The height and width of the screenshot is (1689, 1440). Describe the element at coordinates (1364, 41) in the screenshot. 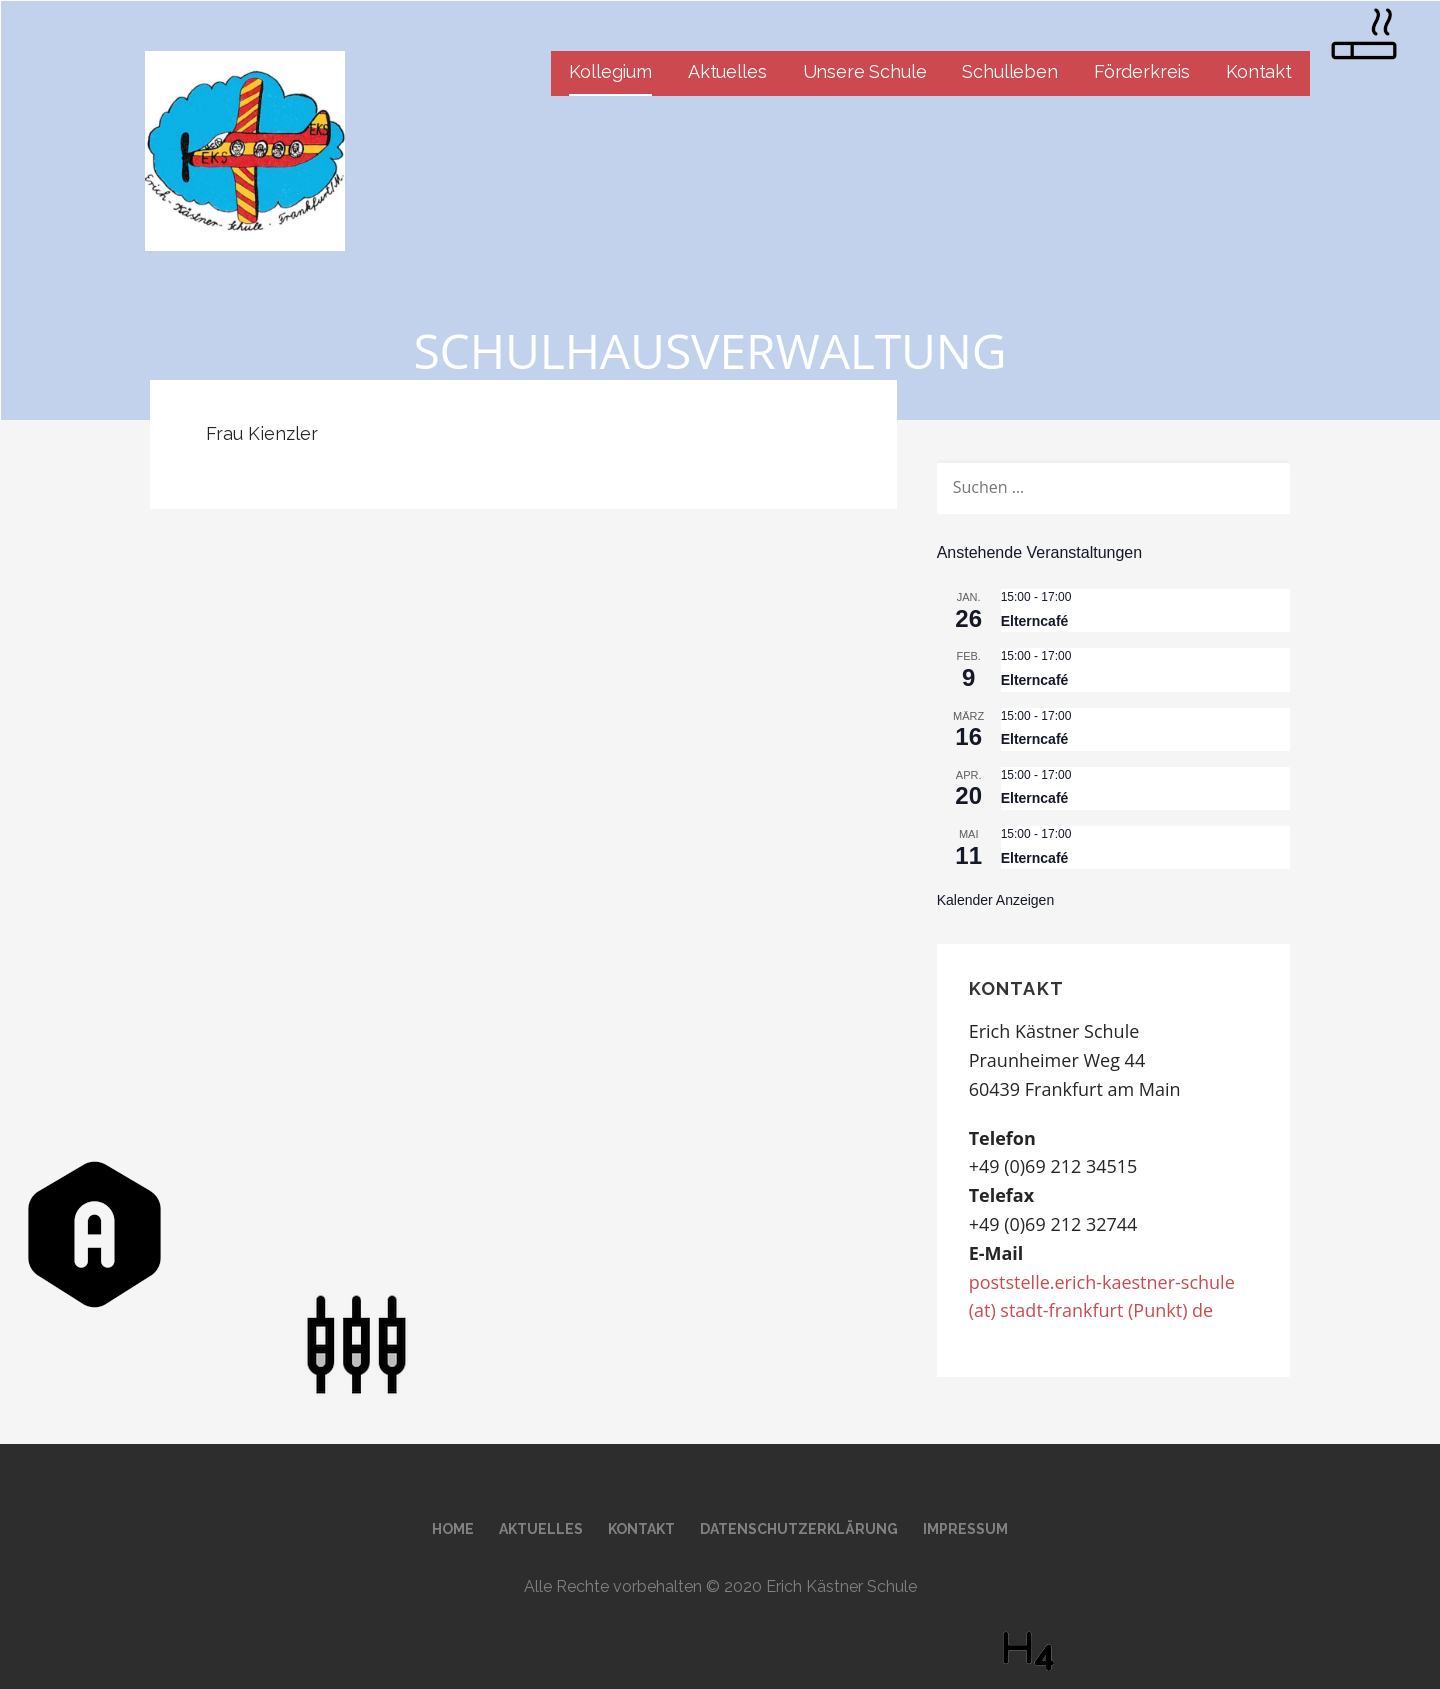

I see `indicates a designated smoking area` at that location.